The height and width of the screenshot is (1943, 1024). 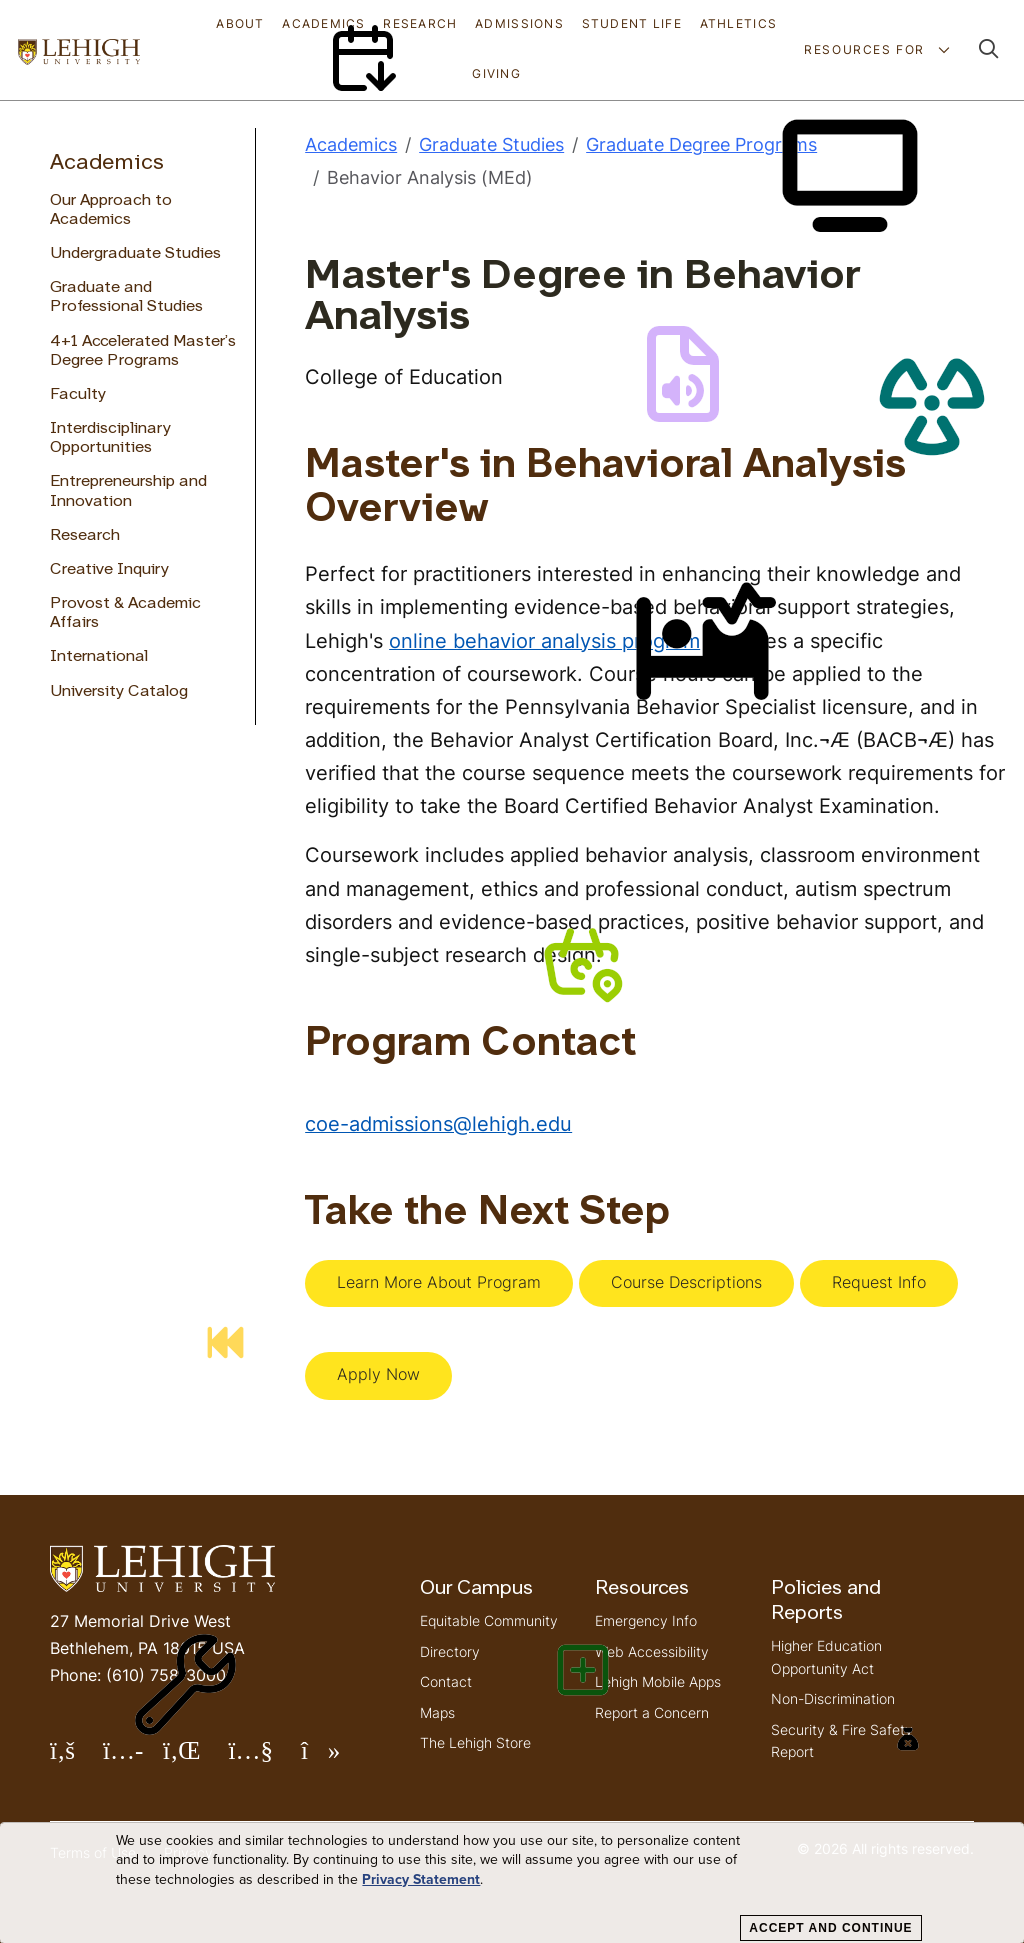 I want to click on view pickup location for your basket, so click(x=581, y=961).